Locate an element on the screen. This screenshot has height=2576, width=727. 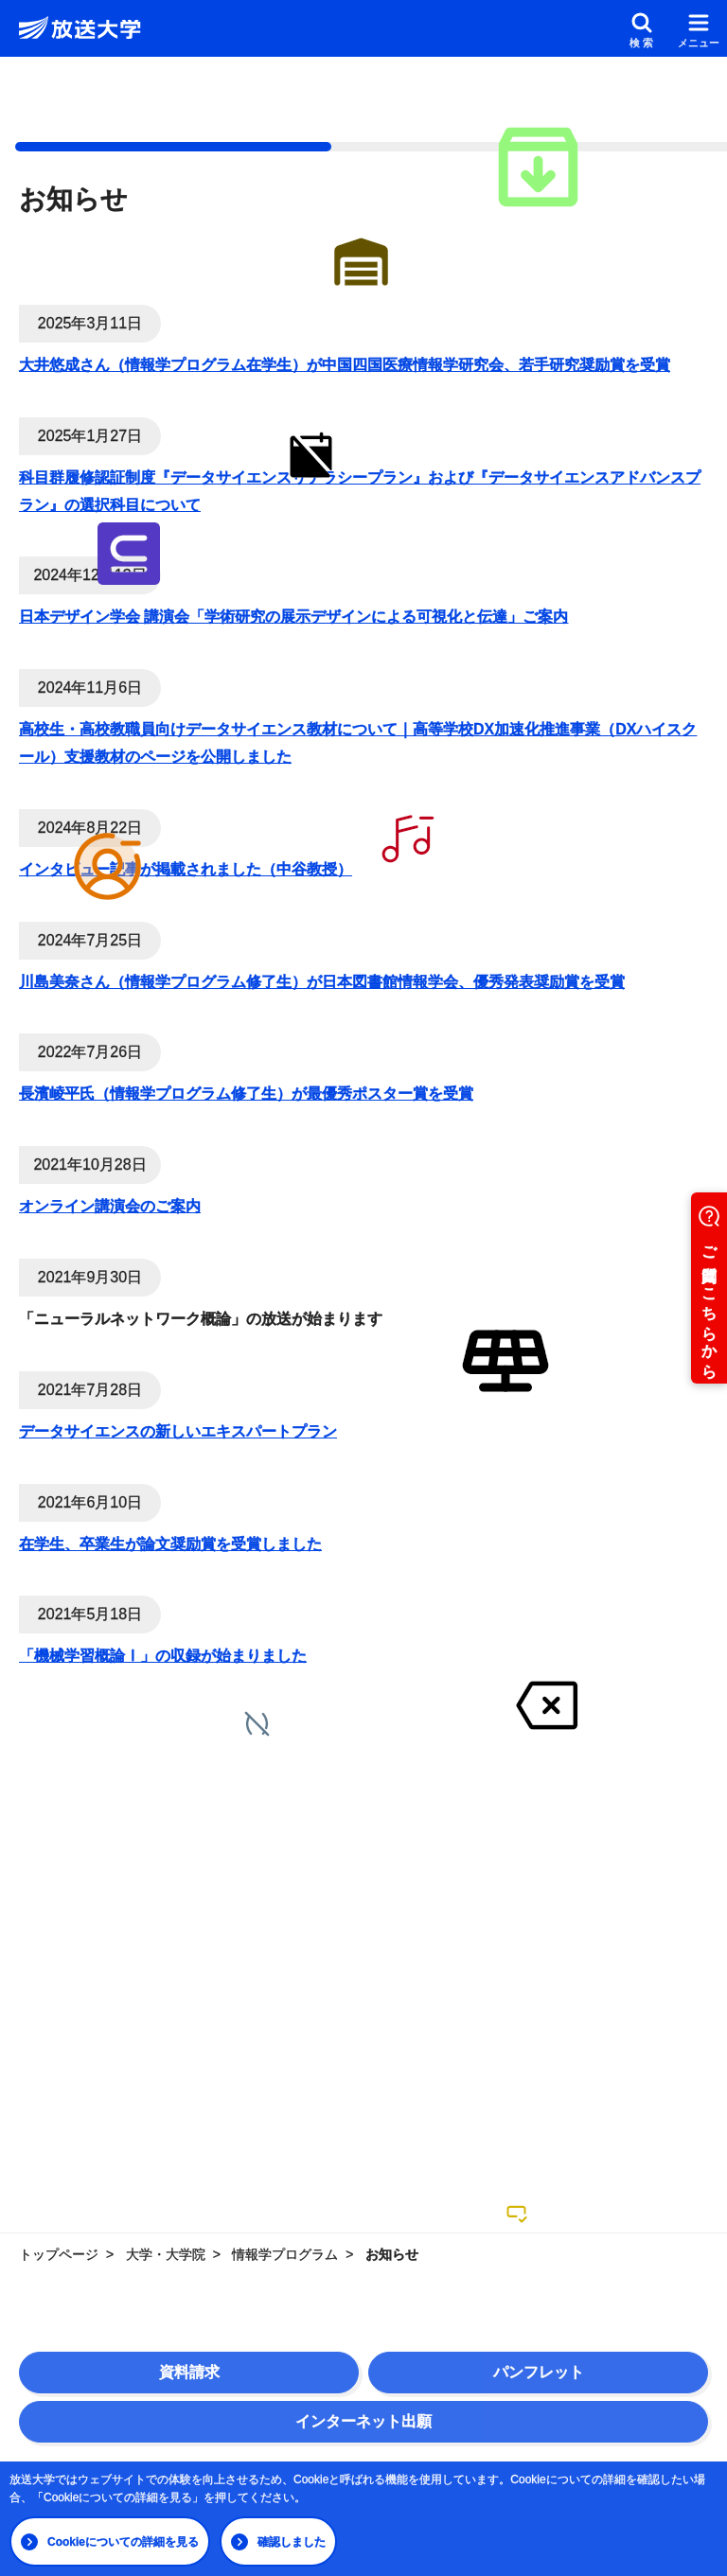
remove a user from your contacts is located at coordinates (107, 866).